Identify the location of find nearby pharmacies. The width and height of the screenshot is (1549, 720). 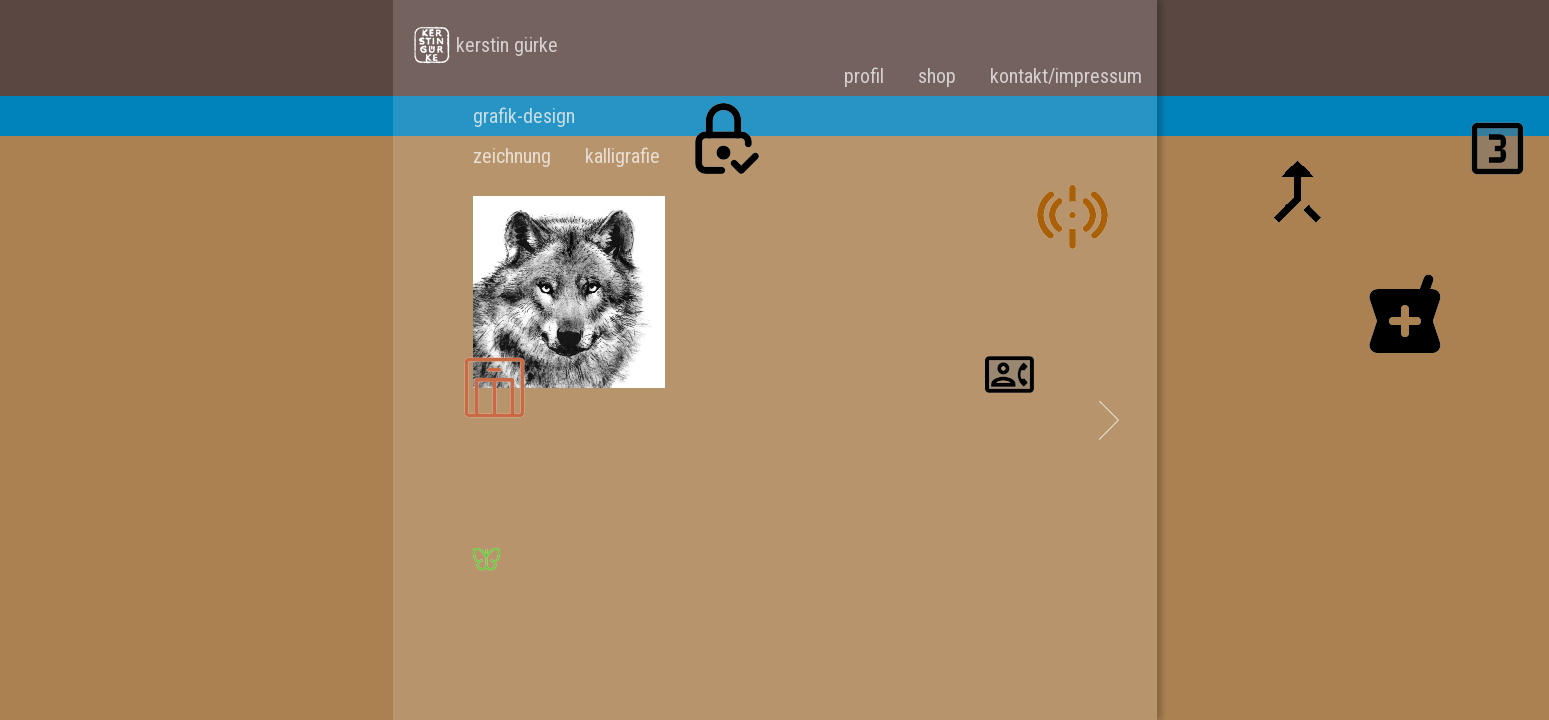
(1405, 317).